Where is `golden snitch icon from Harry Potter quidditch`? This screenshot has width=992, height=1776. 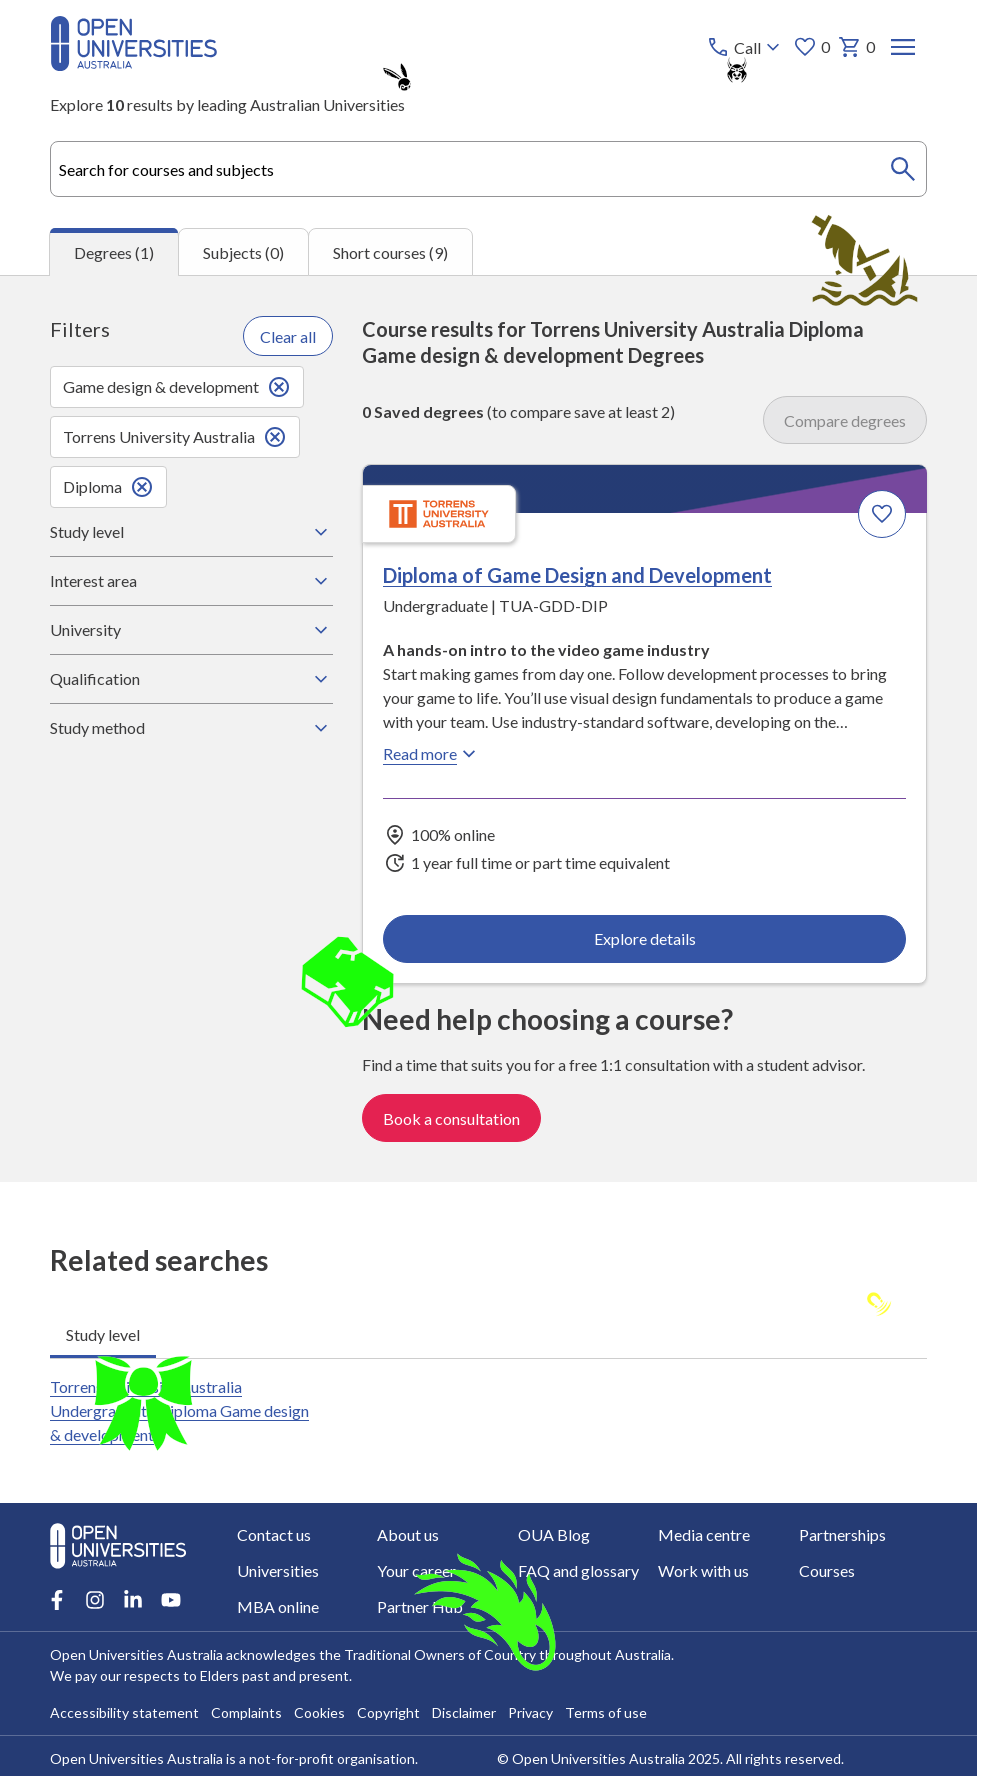
golden snitch icon from Harry Potter quidditch is located at coordinates (397, 77).